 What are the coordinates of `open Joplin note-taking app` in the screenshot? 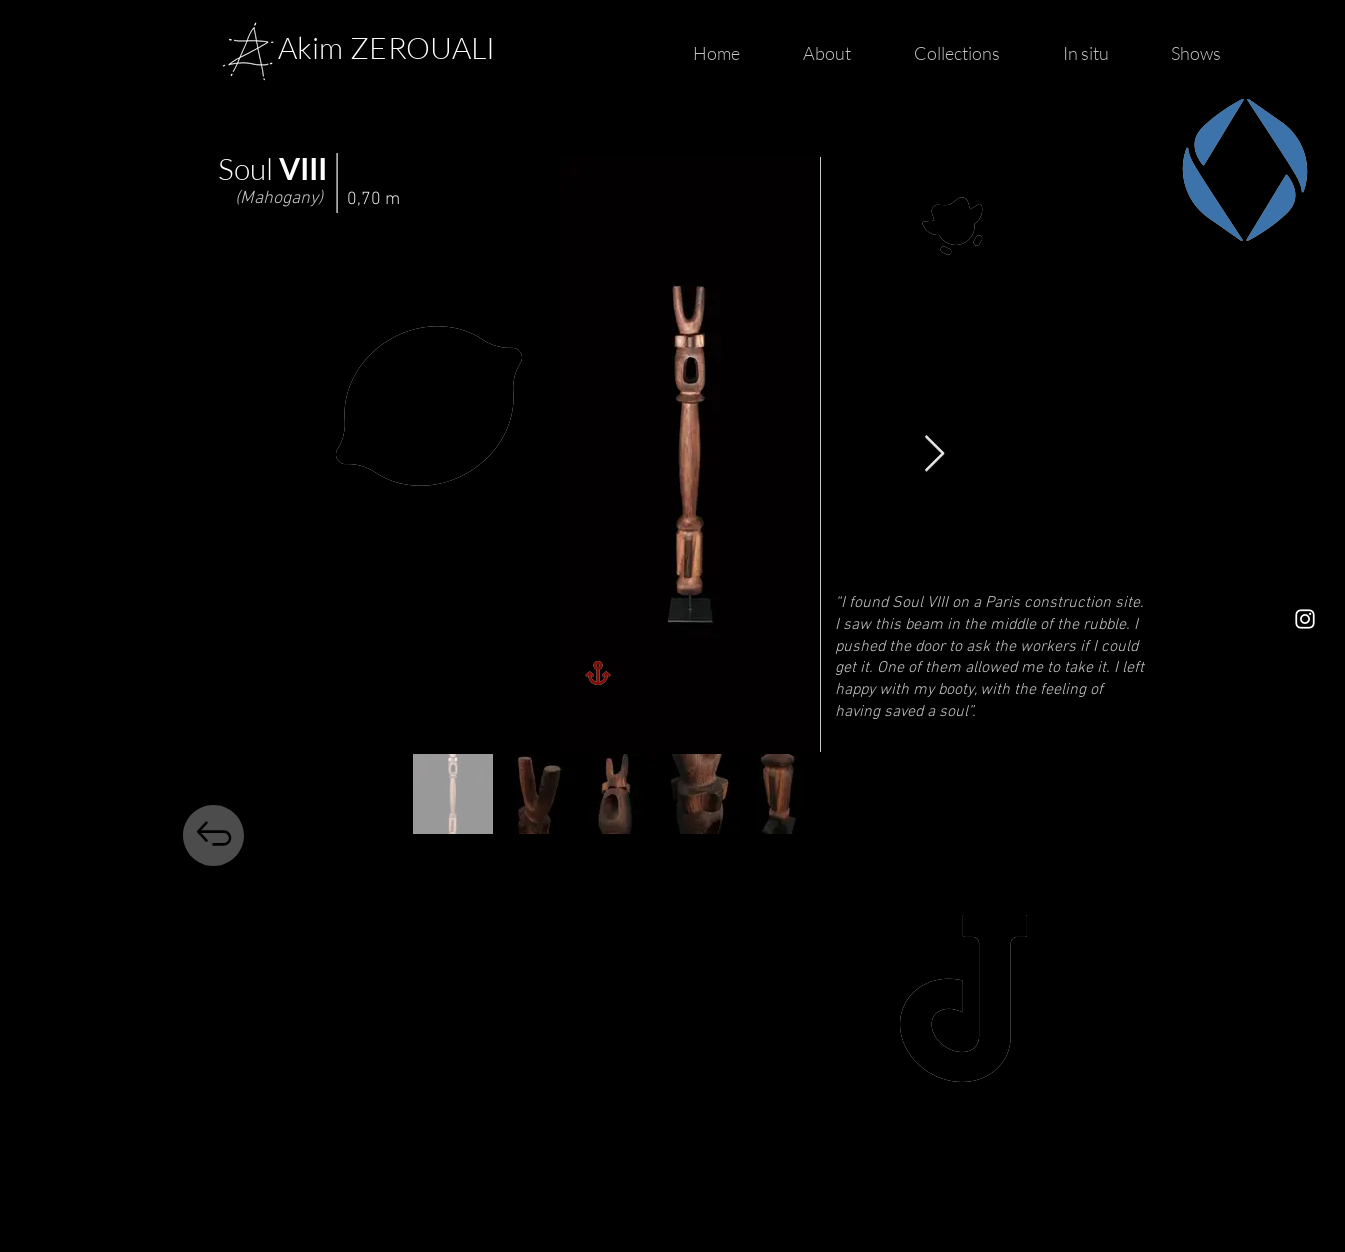 It's located at (963, 998).